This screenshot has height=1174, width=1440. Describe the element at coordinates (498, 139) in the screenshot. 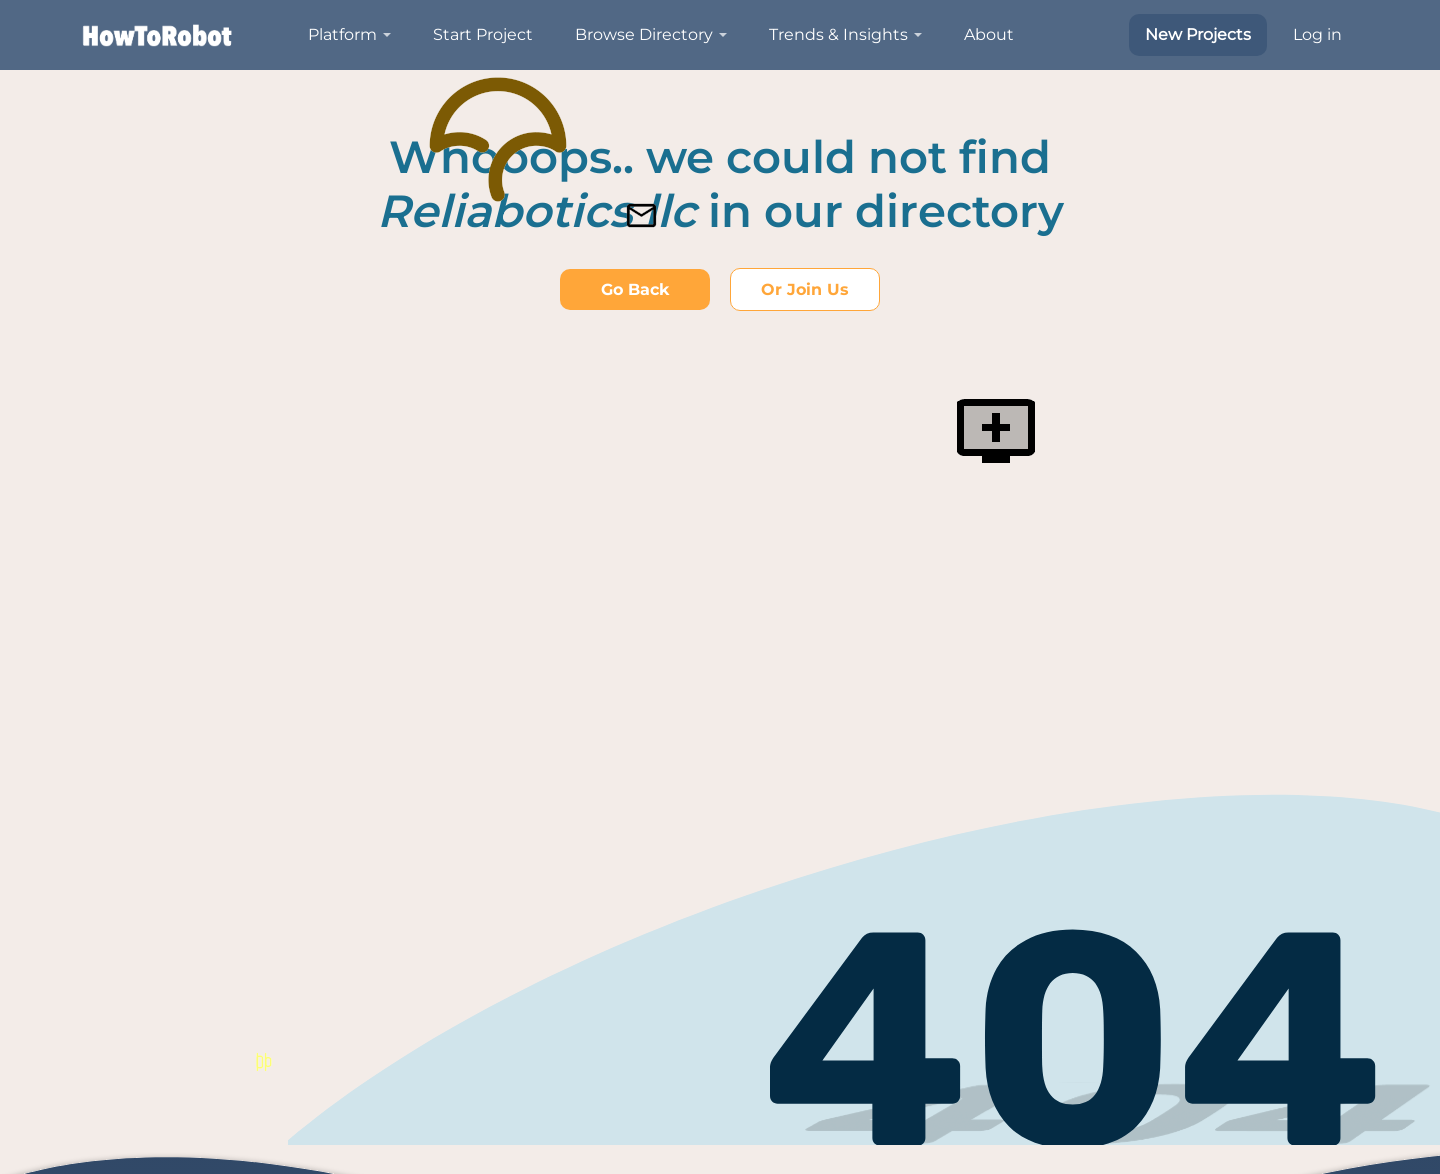

I see `visit codecov integration settings` at that location.